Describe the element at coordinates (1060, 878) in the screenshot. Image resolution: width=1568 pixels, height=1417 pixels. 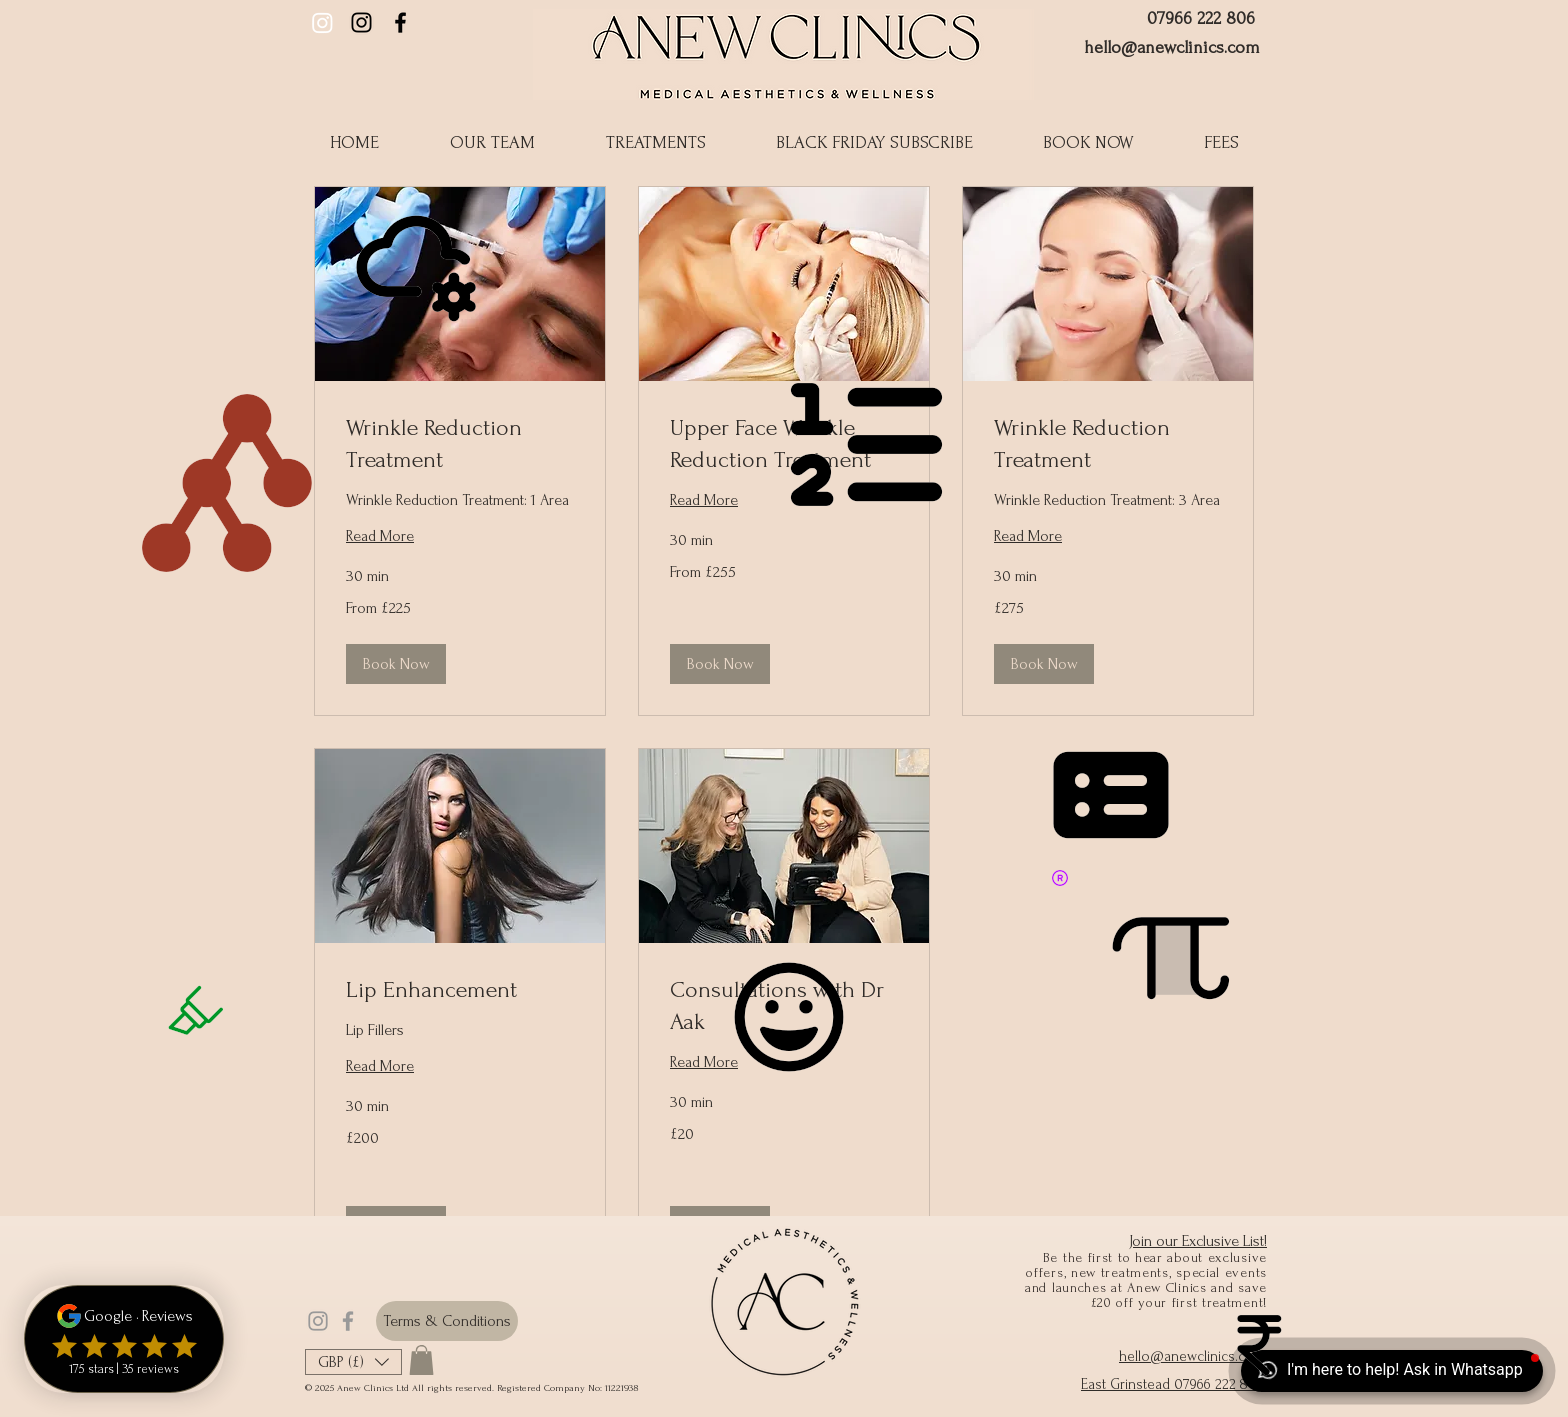
I see `indicates a registered trademark symbol` at that location.